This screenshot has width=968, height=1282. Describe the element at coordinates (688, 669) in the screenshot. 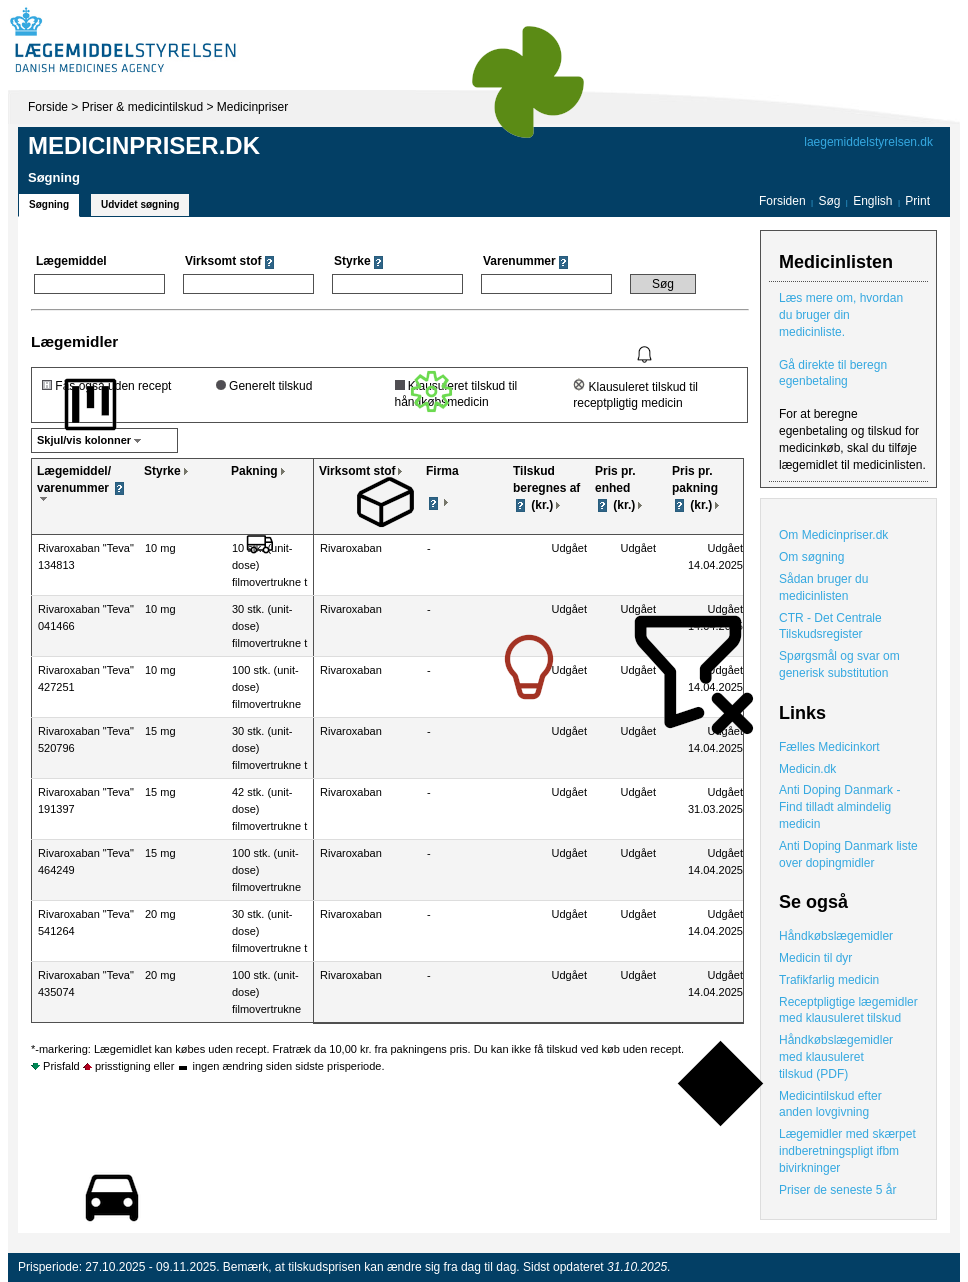

I see `clear all active filters` at that location.